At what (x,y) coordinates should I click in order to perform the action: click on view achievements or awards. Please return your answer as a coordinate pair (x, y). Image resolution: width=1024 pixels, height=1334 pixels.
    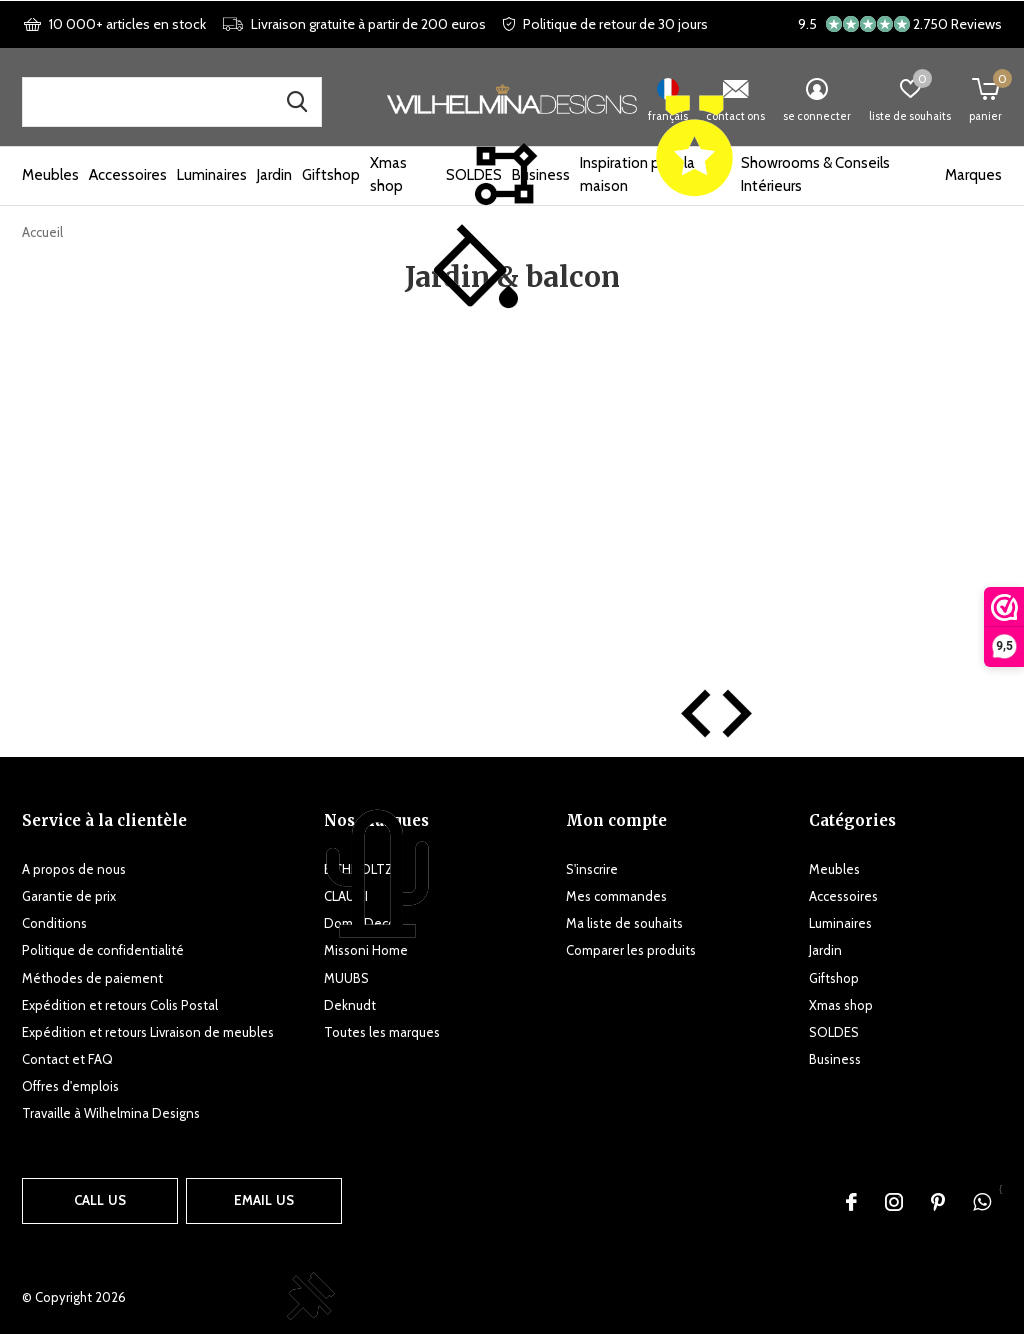
    Looking at the image, I should click on (694, 143).